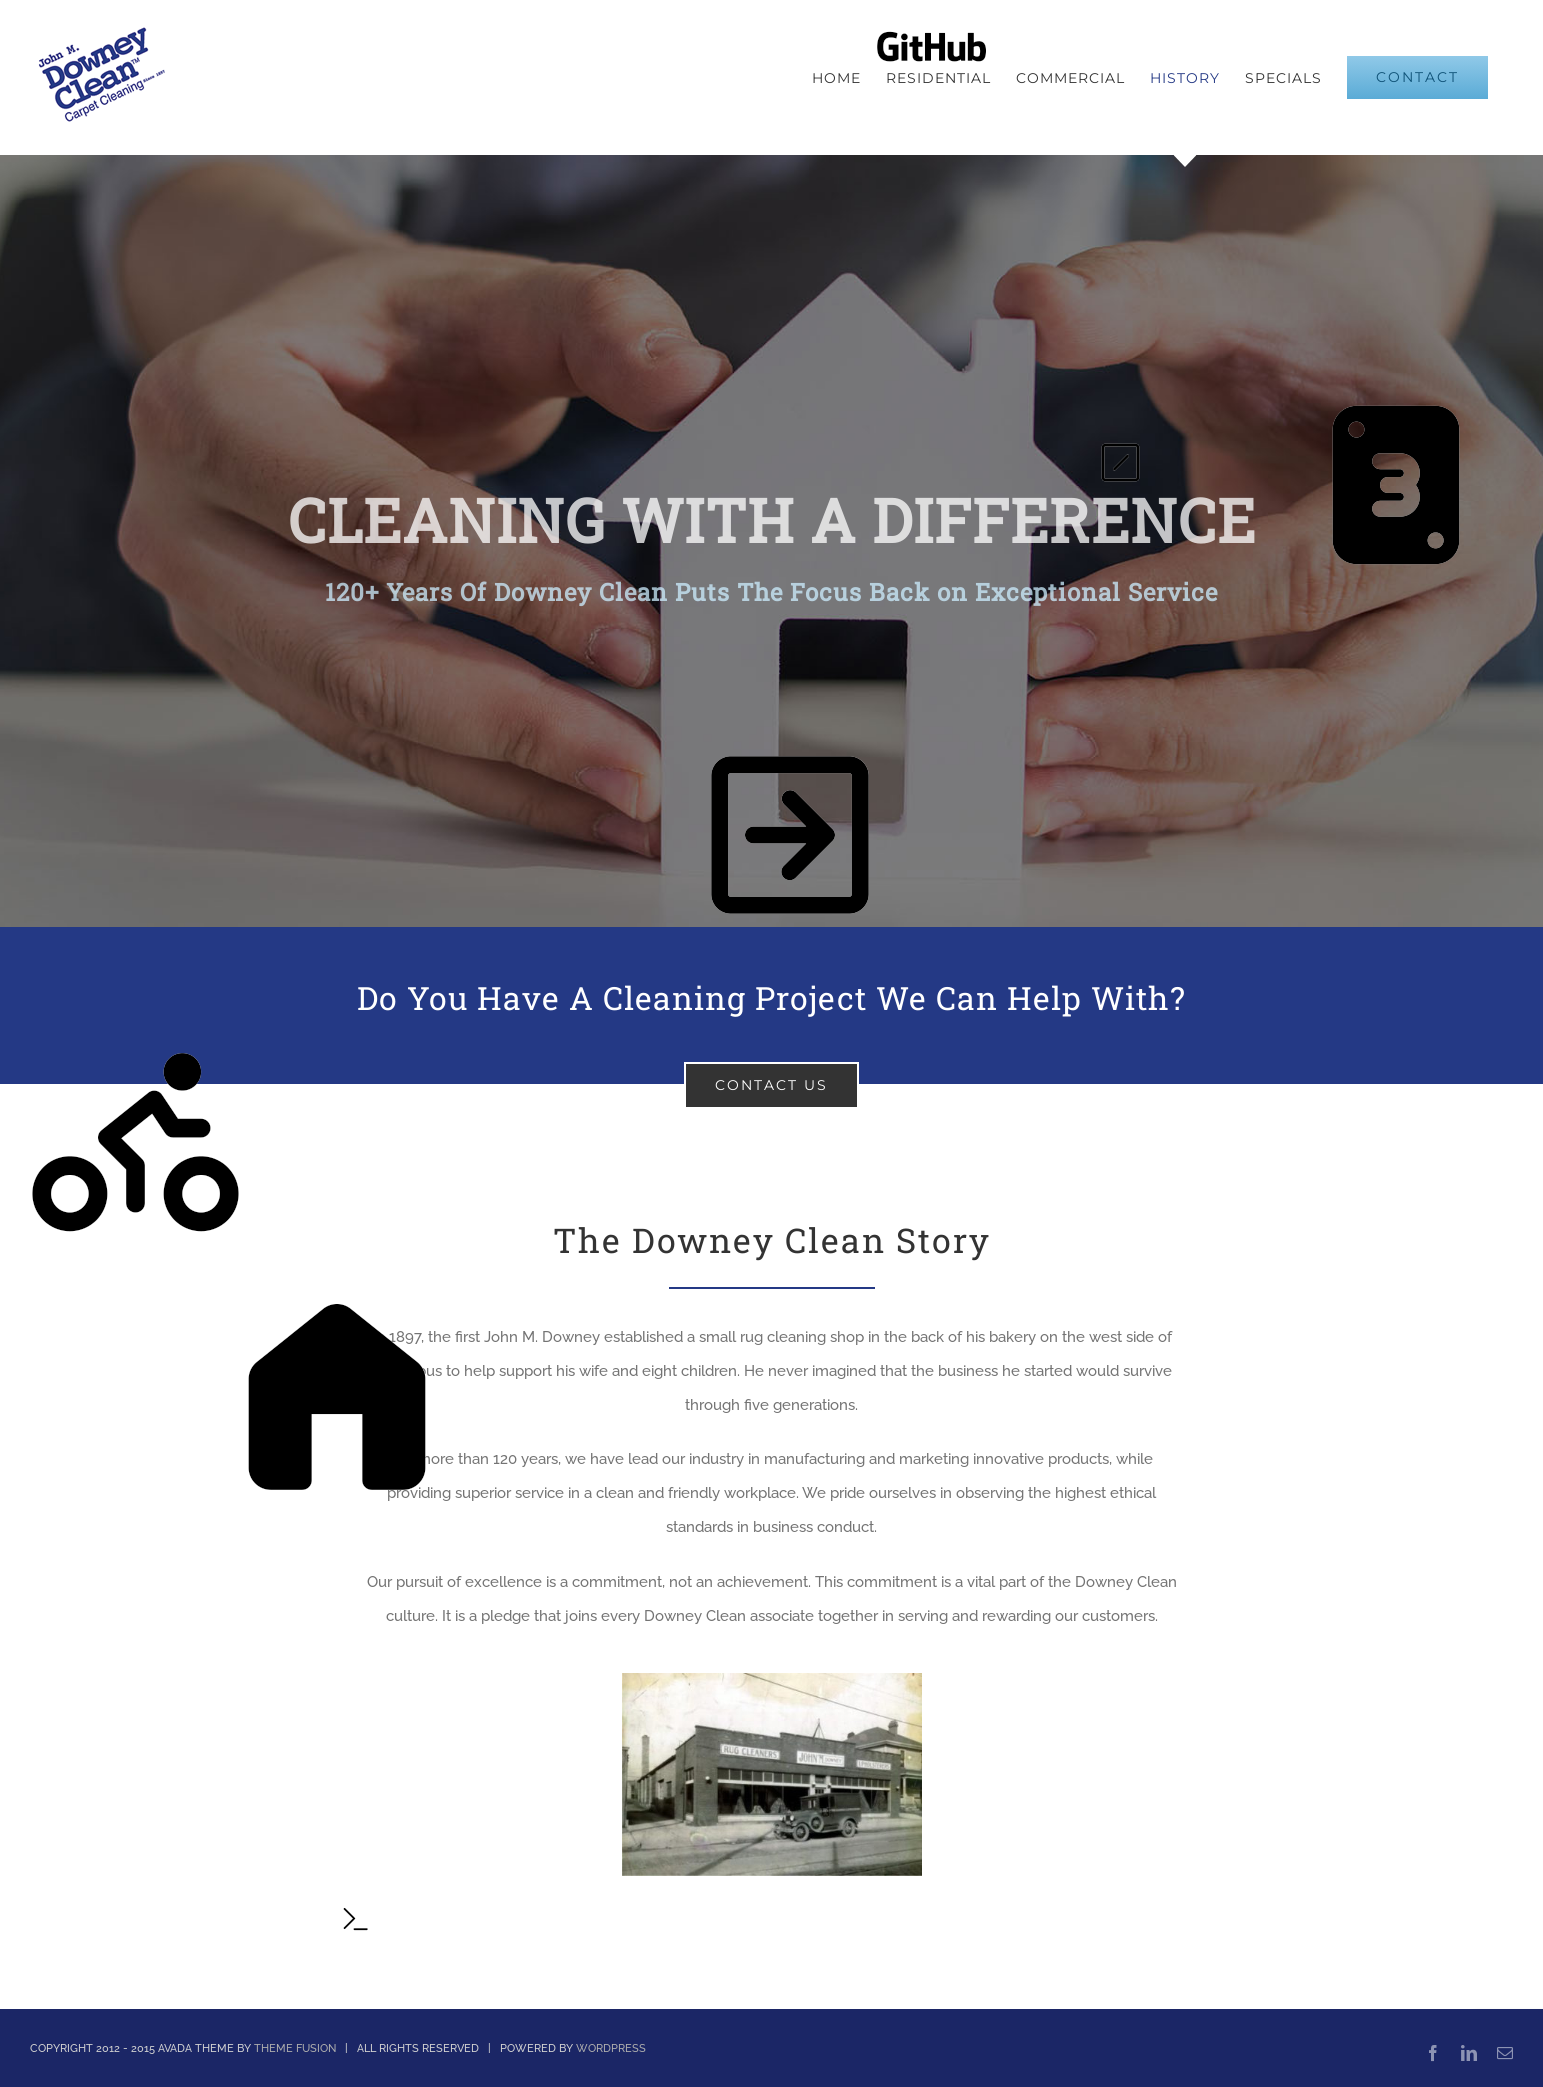 This screenshot has width=1543, height=2087. What do you see at coordinates (355, 1918) in the screenshot?
I see `open the command palette` at bounding box center [355, 1918].